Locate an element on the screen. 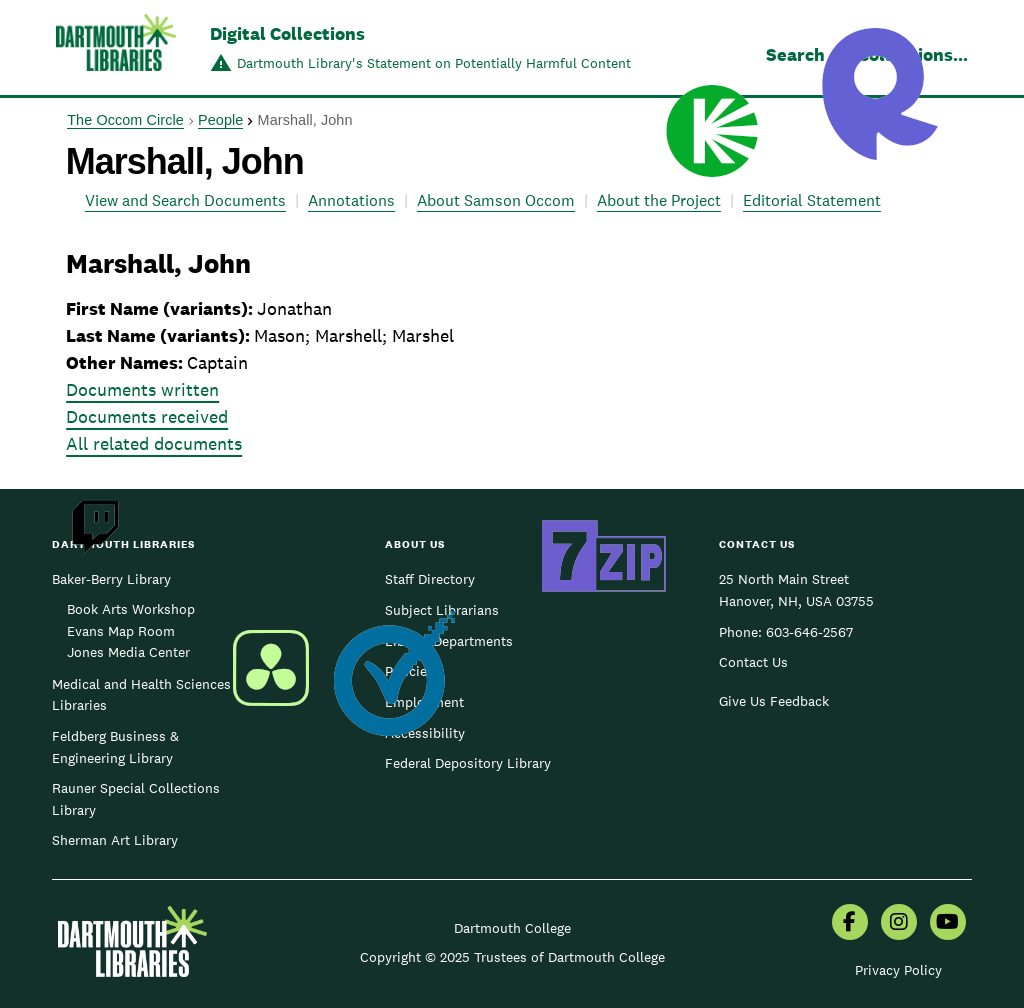 The image size is (1024, 1008). open the Rapid API platform is located at coordinates (880, 94).